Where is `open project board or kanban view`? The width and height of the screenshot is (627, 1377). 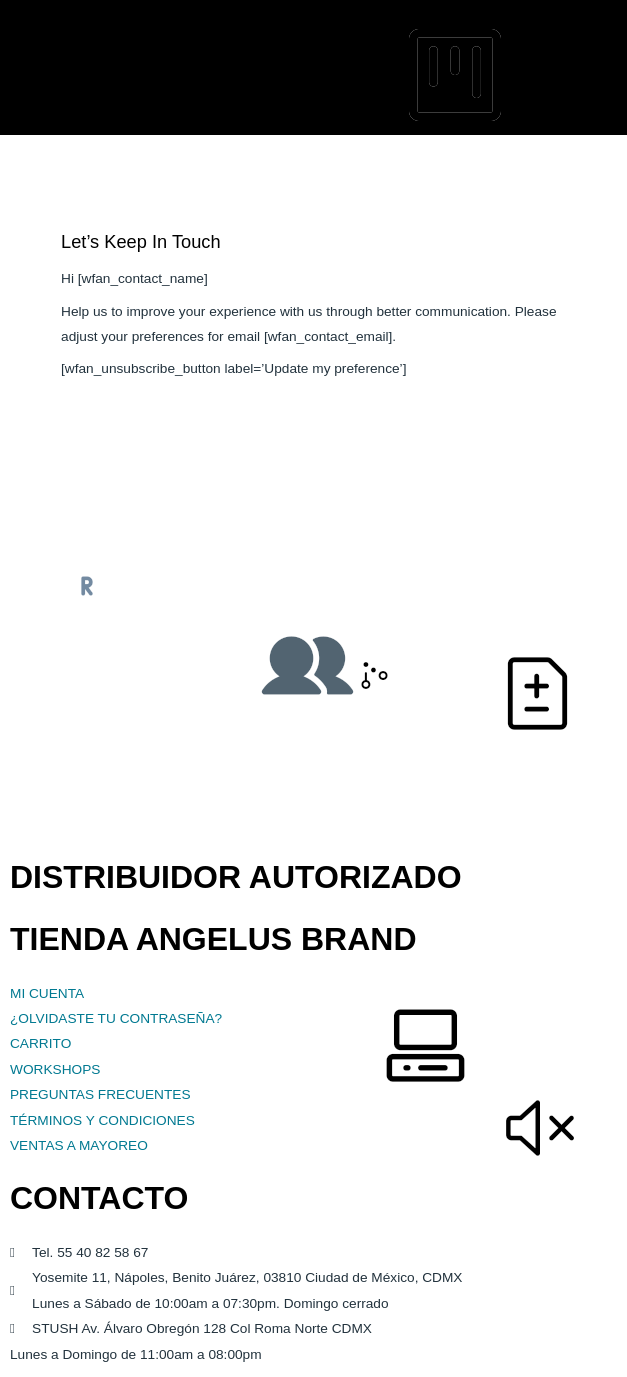
open project board or kanban view is located at coordinates (455, 75).